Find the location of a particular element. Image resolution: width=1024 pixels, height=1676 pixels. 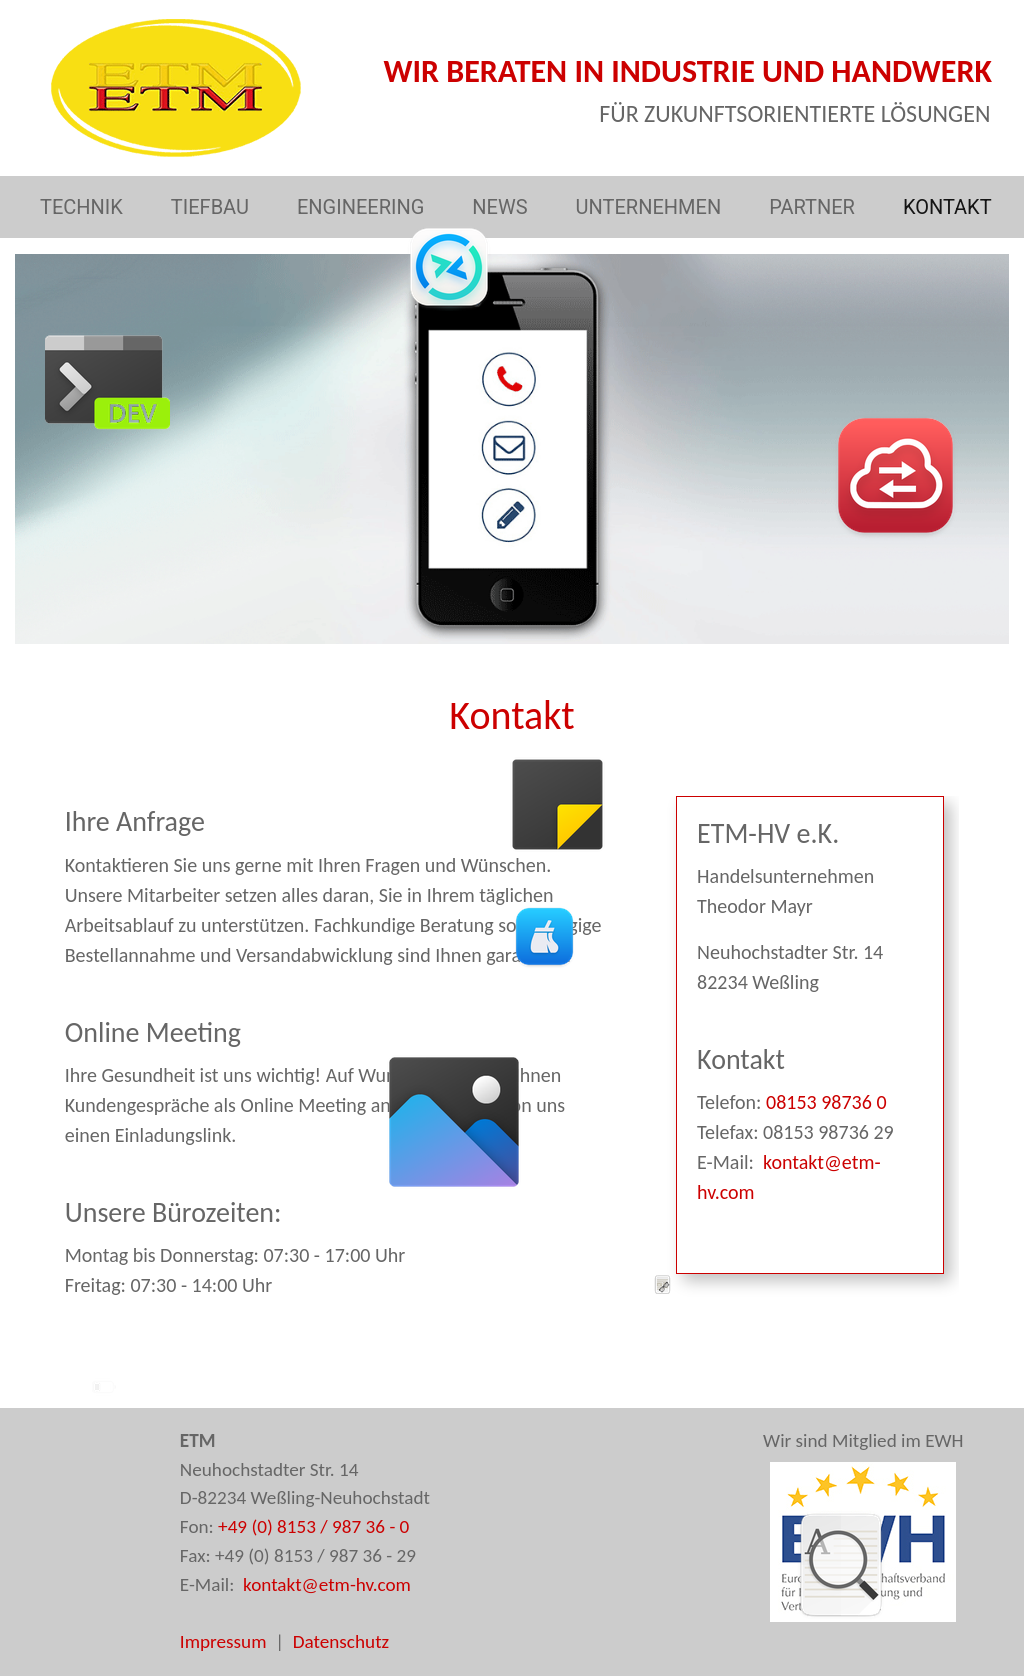

open the developer terminal application is located at coordinates (107, 379).